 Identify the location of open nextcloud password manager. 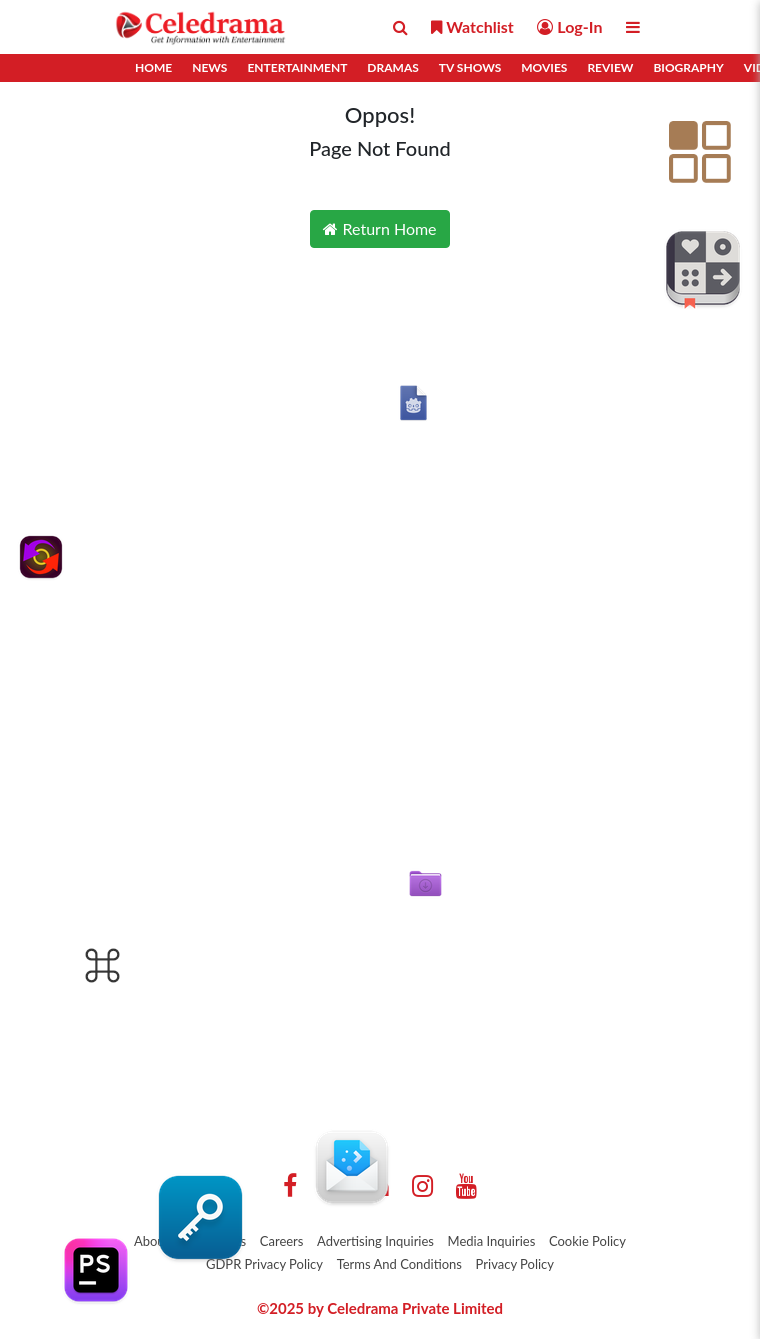
(200, 1217).